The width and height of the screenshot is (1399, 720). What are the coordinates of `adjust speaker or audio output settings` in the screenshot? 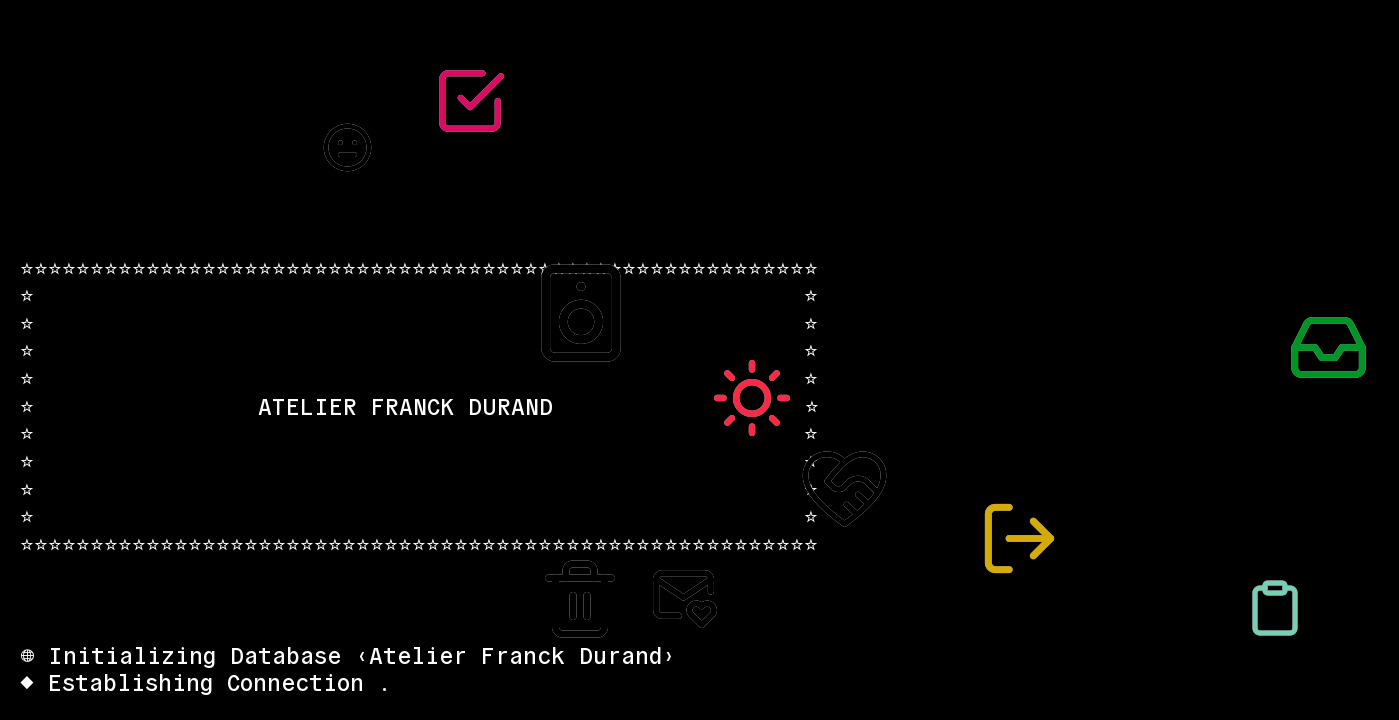 It's located at (581, 313).